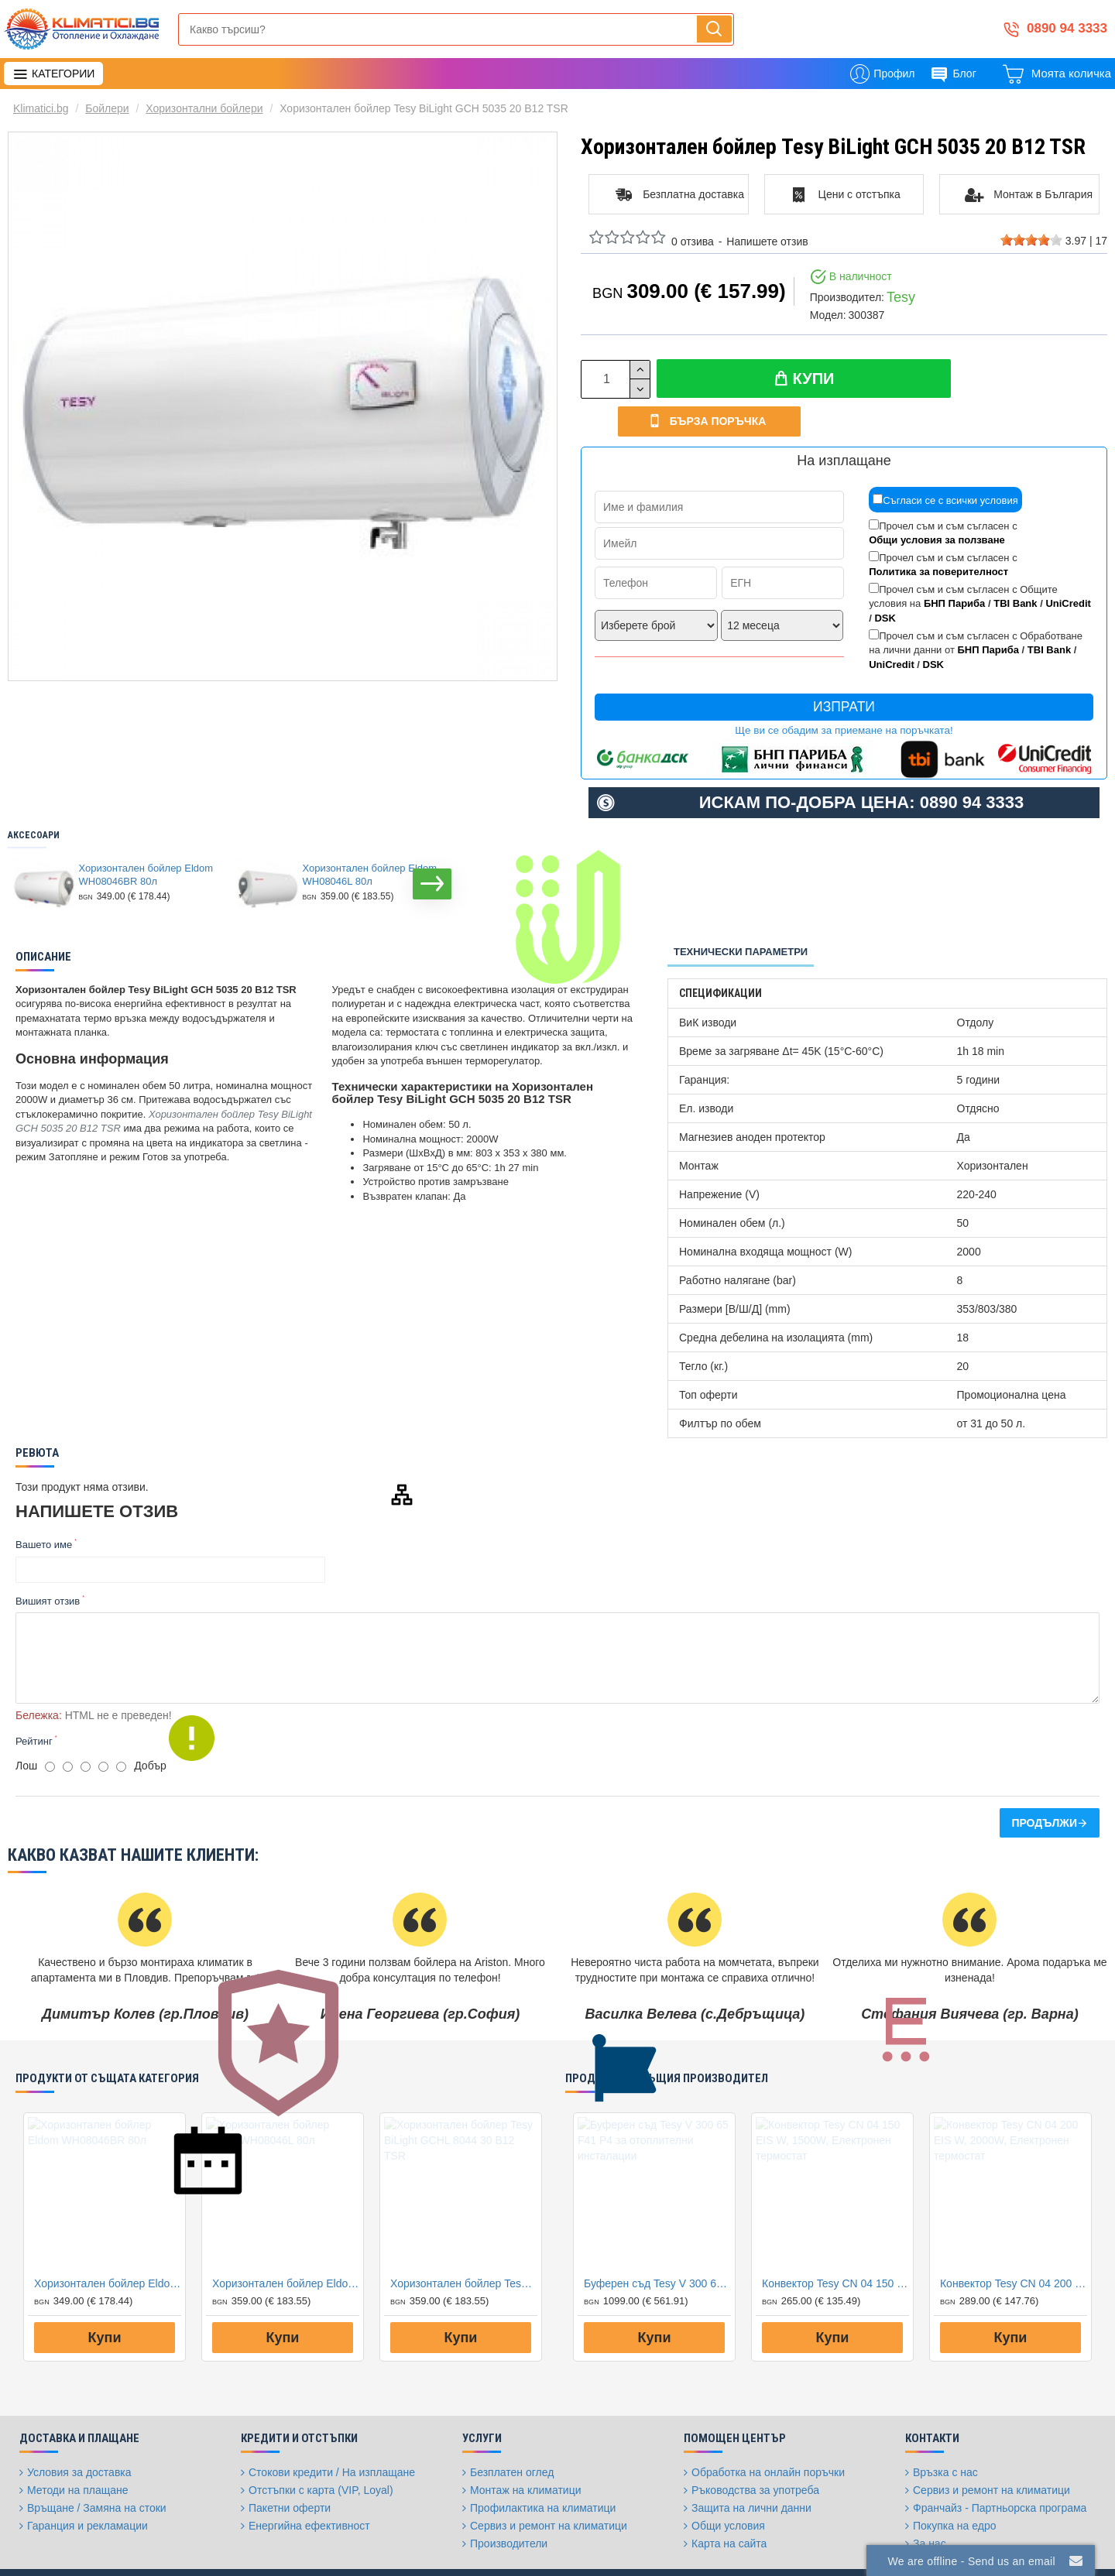  I want to click on indicates premium or verified security status, so click(278, 2043).